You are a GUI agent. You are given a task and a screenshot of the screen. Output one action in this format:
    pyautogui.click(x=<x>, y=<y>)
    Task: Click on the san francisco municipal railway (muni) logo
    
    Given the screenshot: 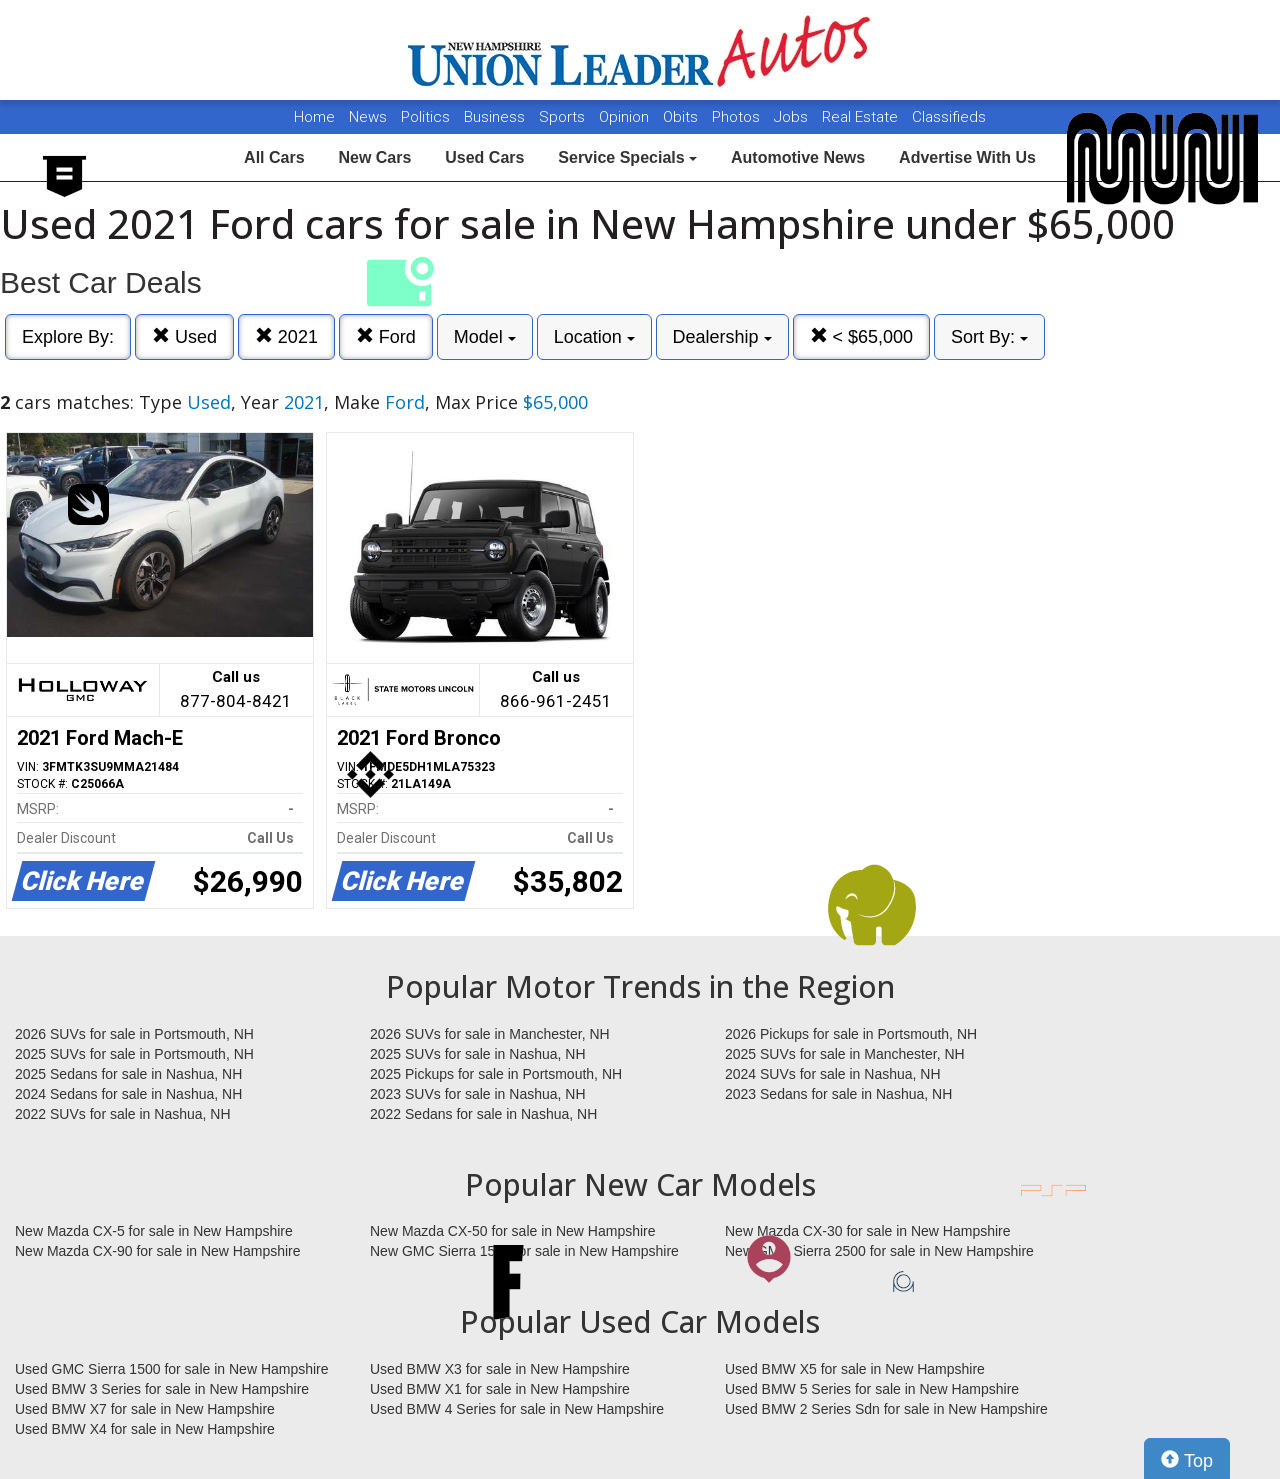 What is the action you would take?
    pyautogui.click(x=1162, y=158)
    